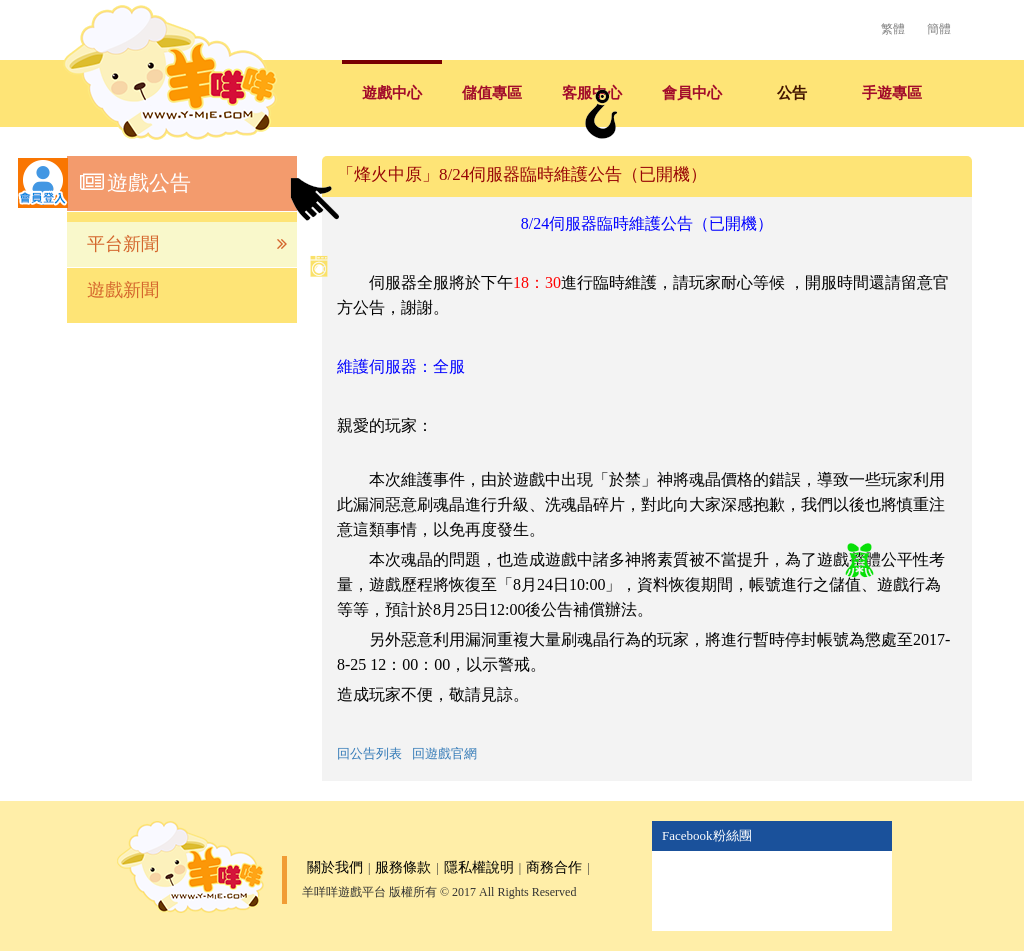 Image resolution: width=1024 pixels, height=951 pixels. What do you see at coordinates (319, 266) in the screenshot?
I see `access laundry or appliance controls` at bounding box center [319, 266].